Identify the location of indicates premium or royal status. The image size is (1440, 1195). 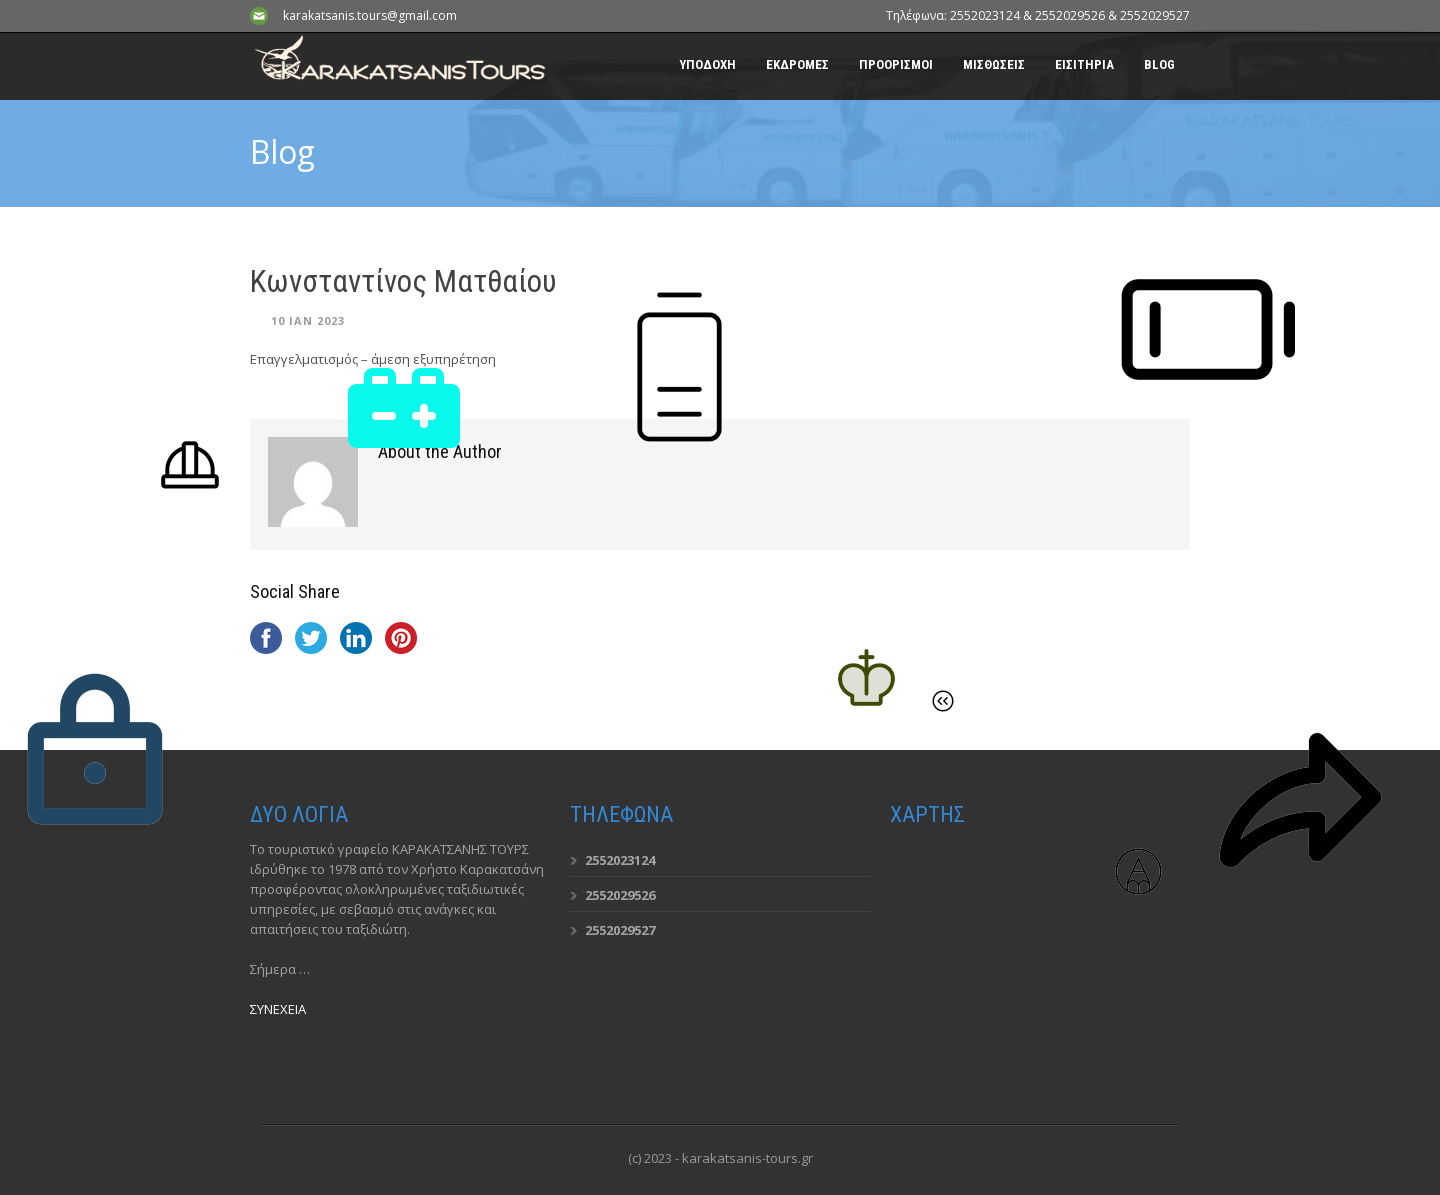
(866, 681).